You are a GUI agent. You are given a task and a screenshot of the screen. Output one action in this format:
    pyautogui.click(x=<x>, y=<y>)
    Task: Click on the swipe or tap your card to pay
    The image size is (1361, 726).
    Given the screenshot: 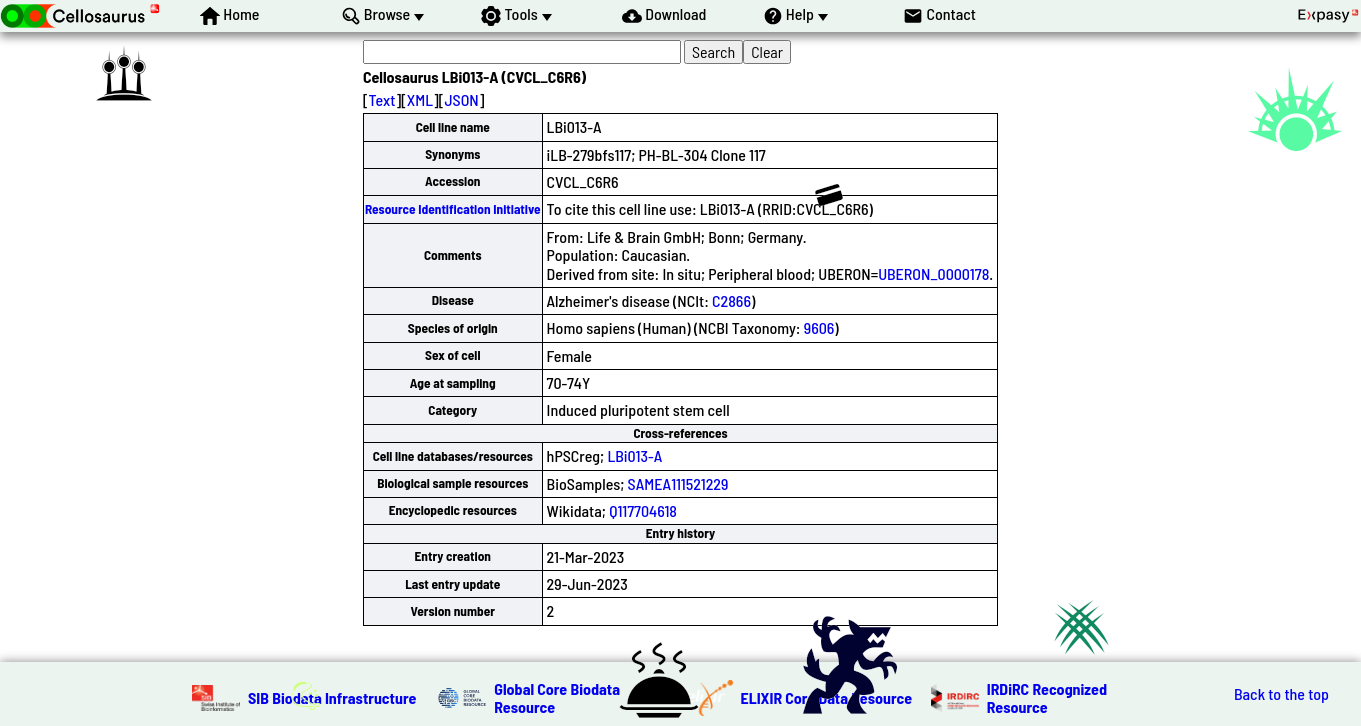 What is the action you would take?
    pyautogui.click(x=829, y=195)
    